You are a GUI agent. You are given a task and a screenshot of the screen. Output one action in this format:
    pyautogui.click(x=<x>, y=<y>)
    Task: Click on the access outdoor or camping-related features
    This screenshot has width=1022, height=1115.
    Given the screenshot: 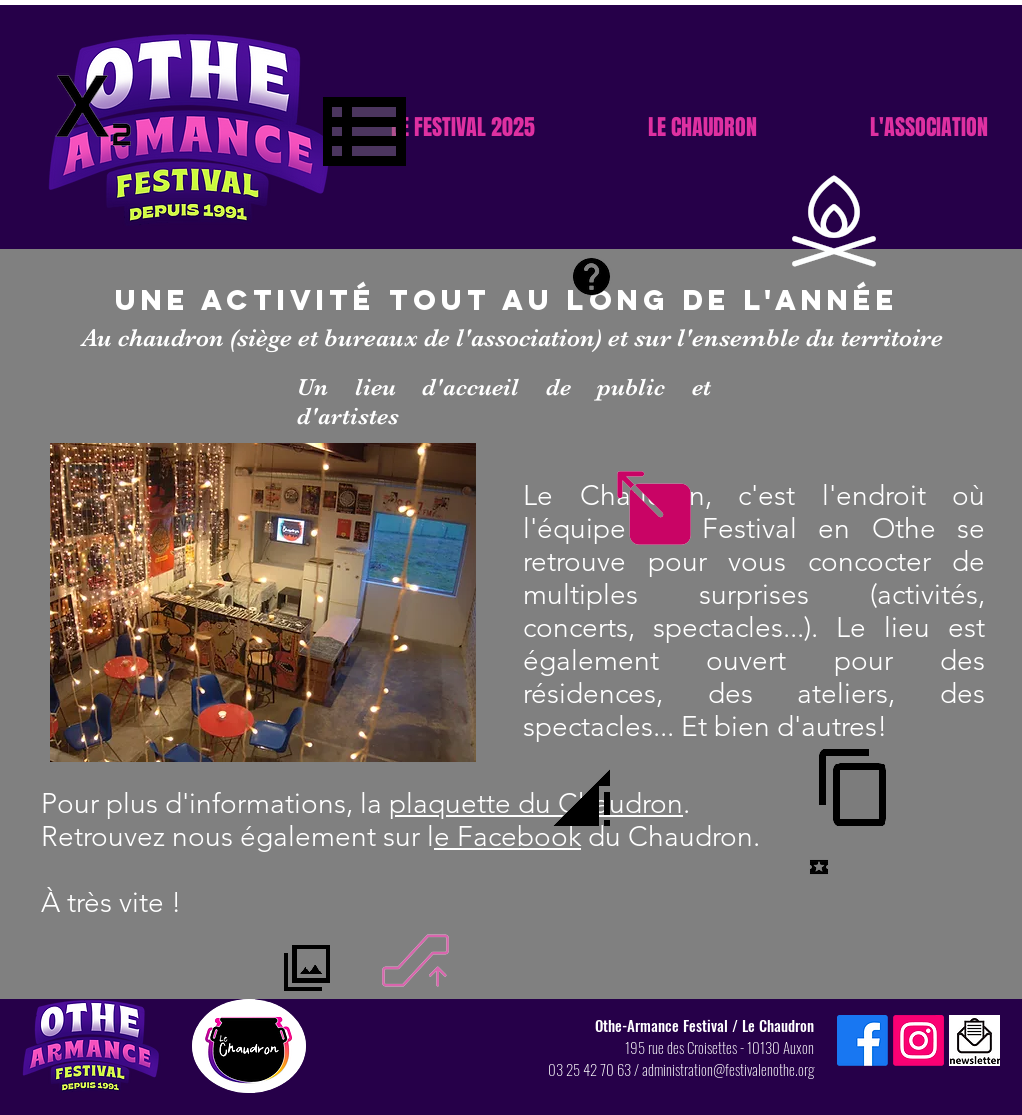 What is the action you would take?
    pyautogui.click(x=834, y=221)
    